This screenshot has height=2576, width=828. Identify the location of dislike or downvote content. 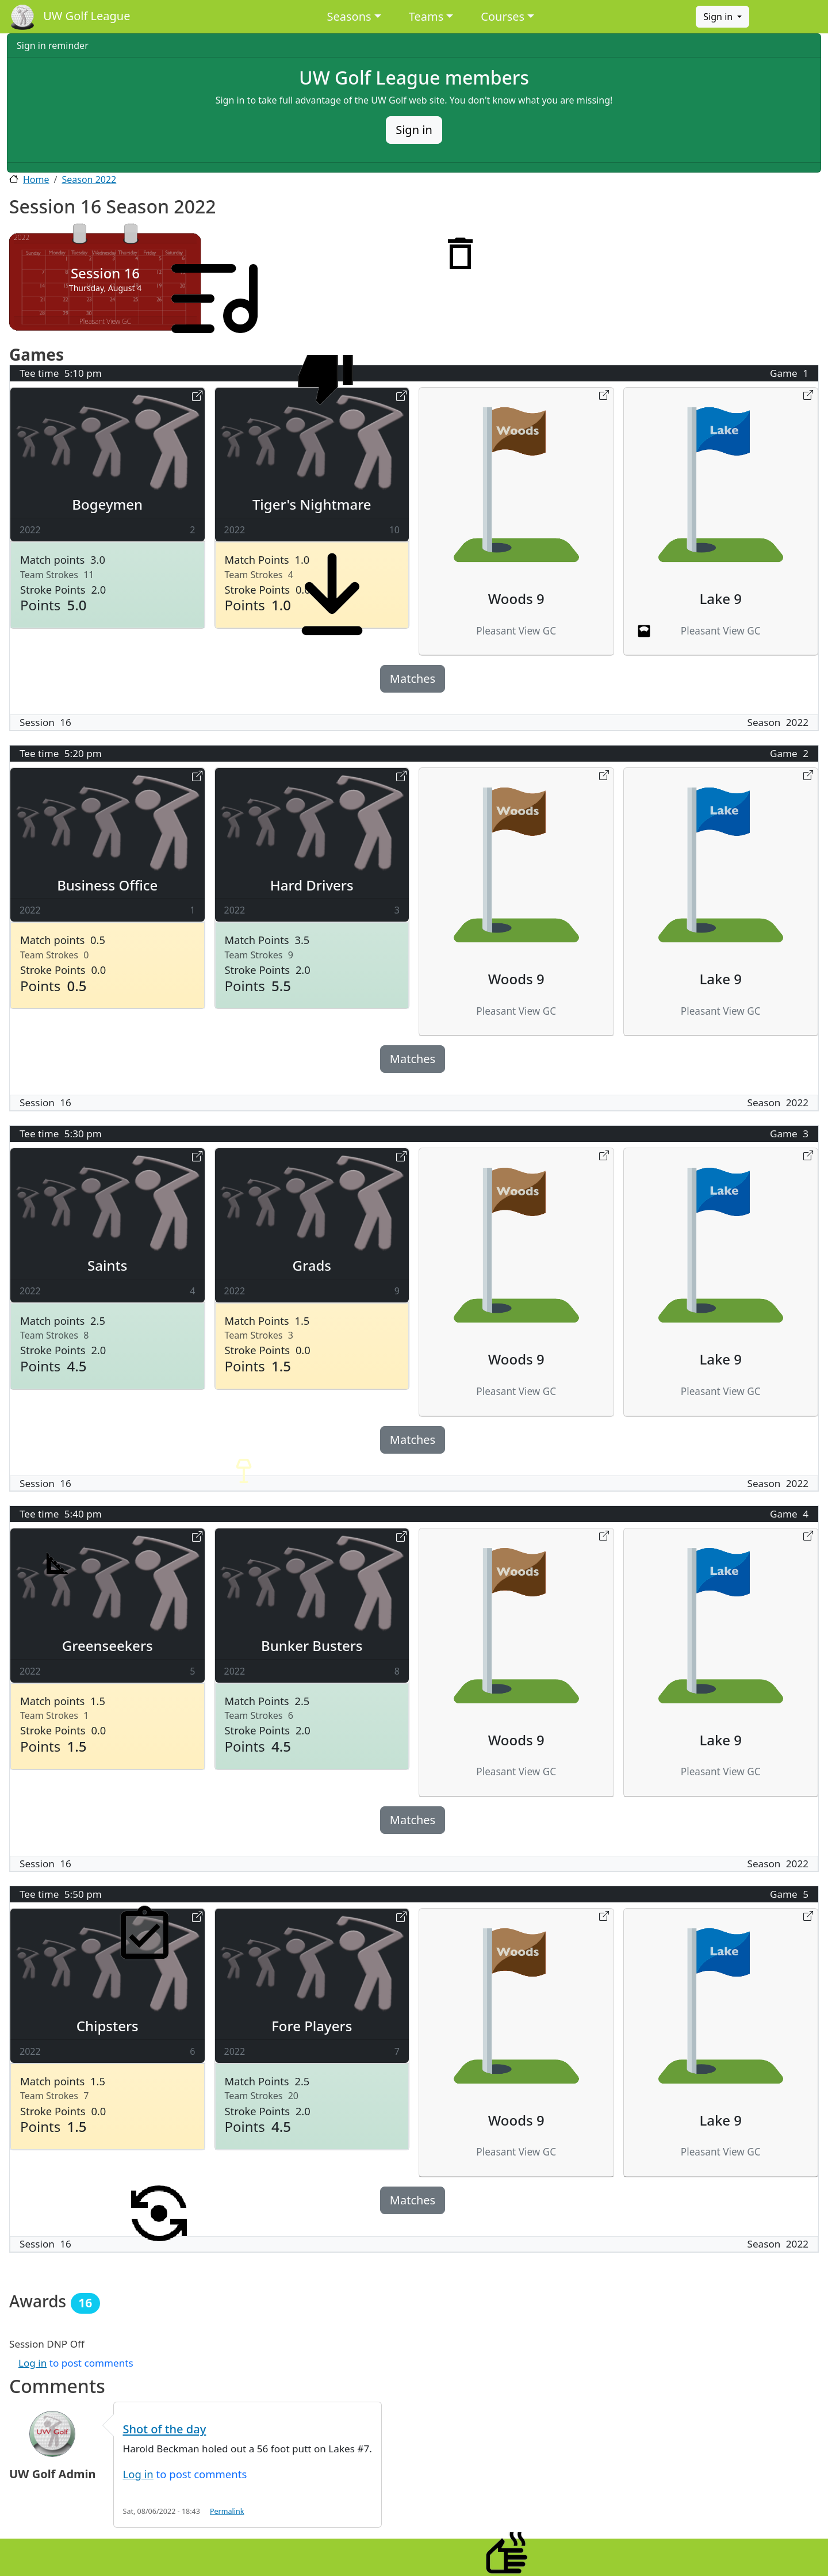
(325, 377).